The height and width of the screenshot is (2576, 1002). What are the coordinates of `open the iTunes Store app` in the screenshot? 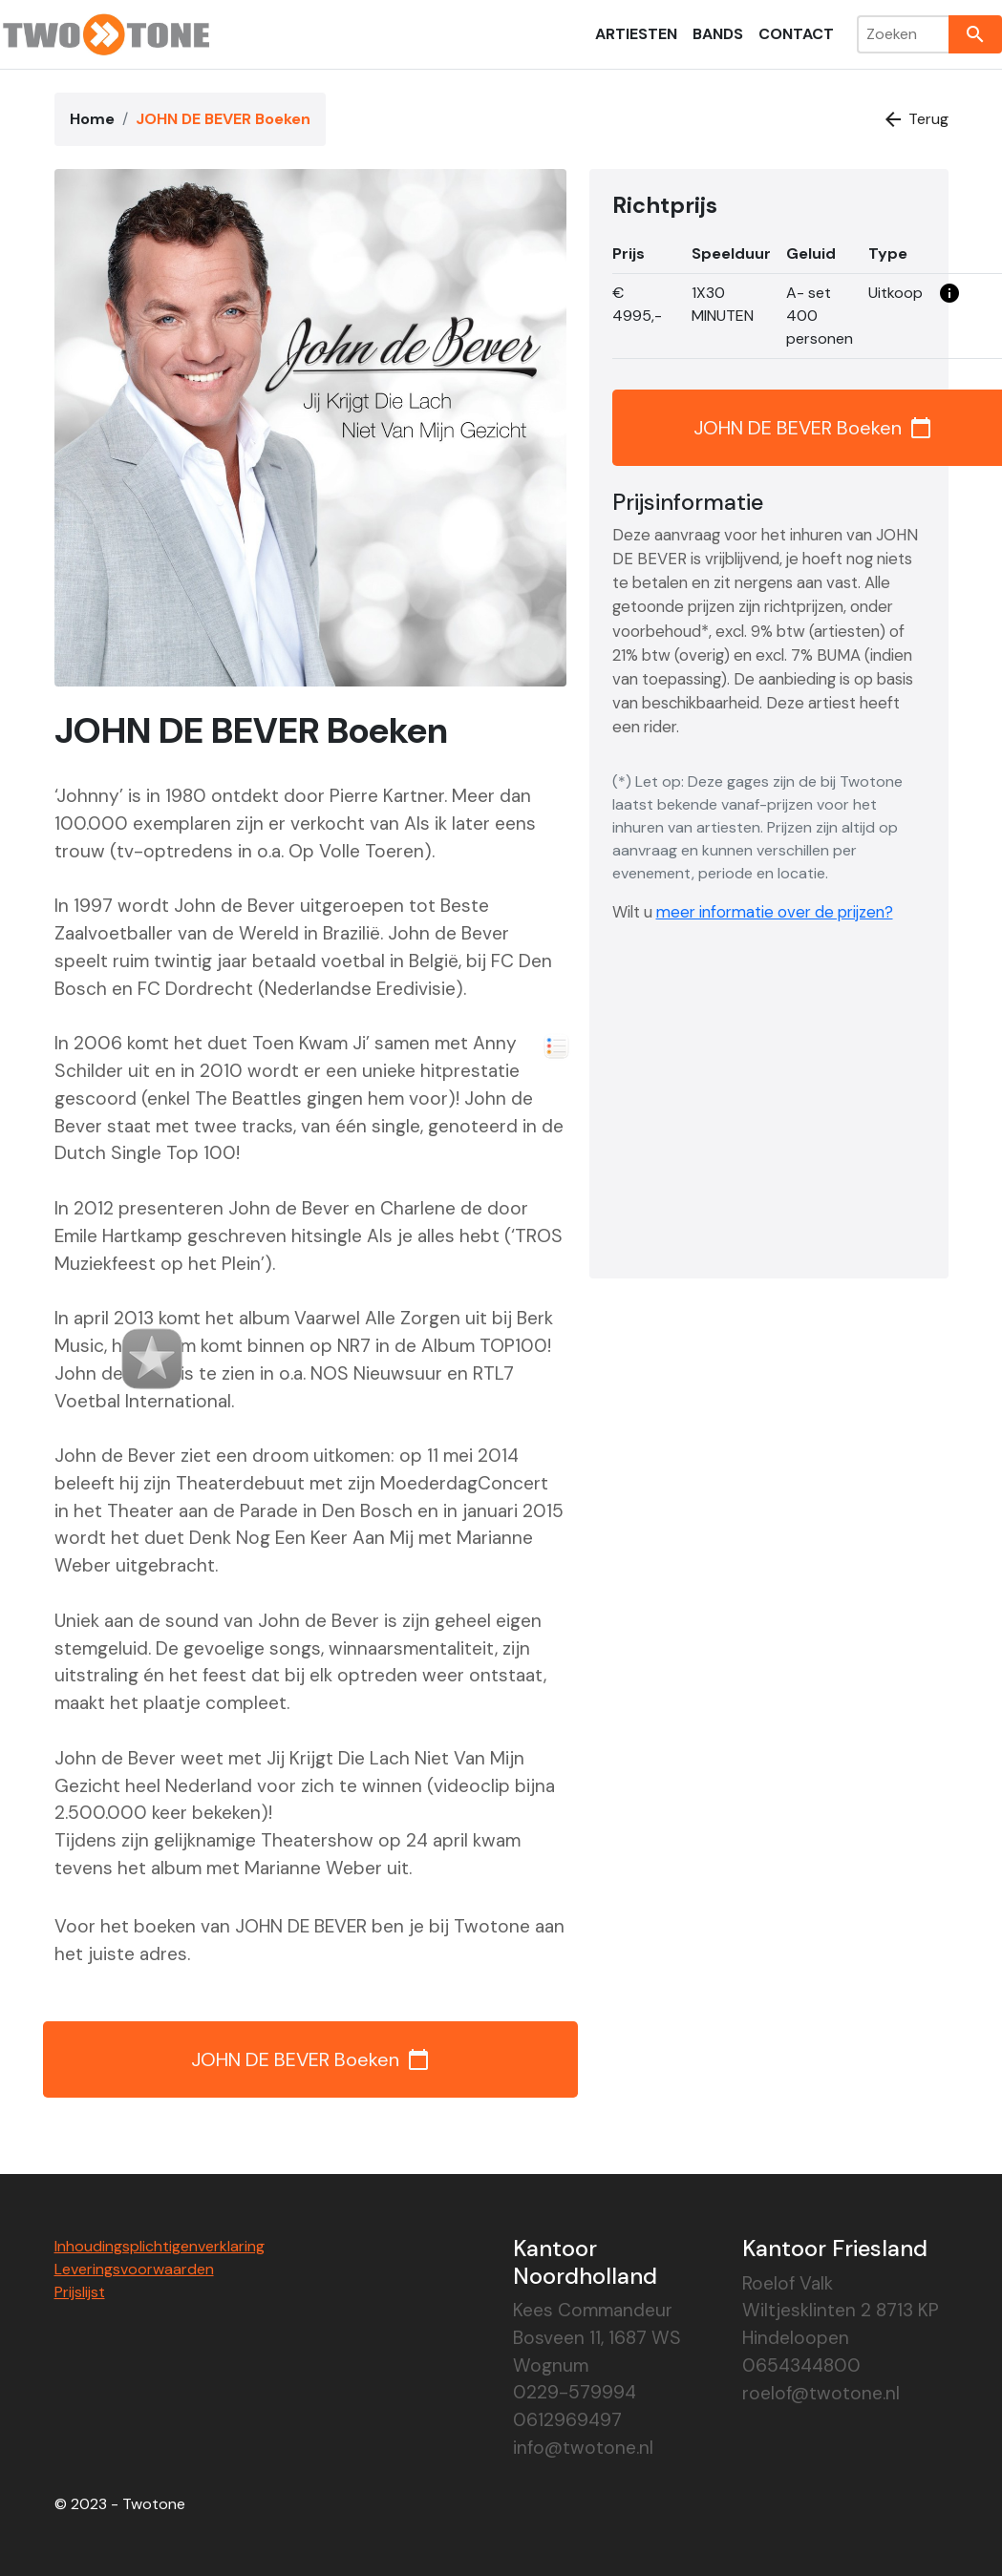 It's located at (152, 1359).